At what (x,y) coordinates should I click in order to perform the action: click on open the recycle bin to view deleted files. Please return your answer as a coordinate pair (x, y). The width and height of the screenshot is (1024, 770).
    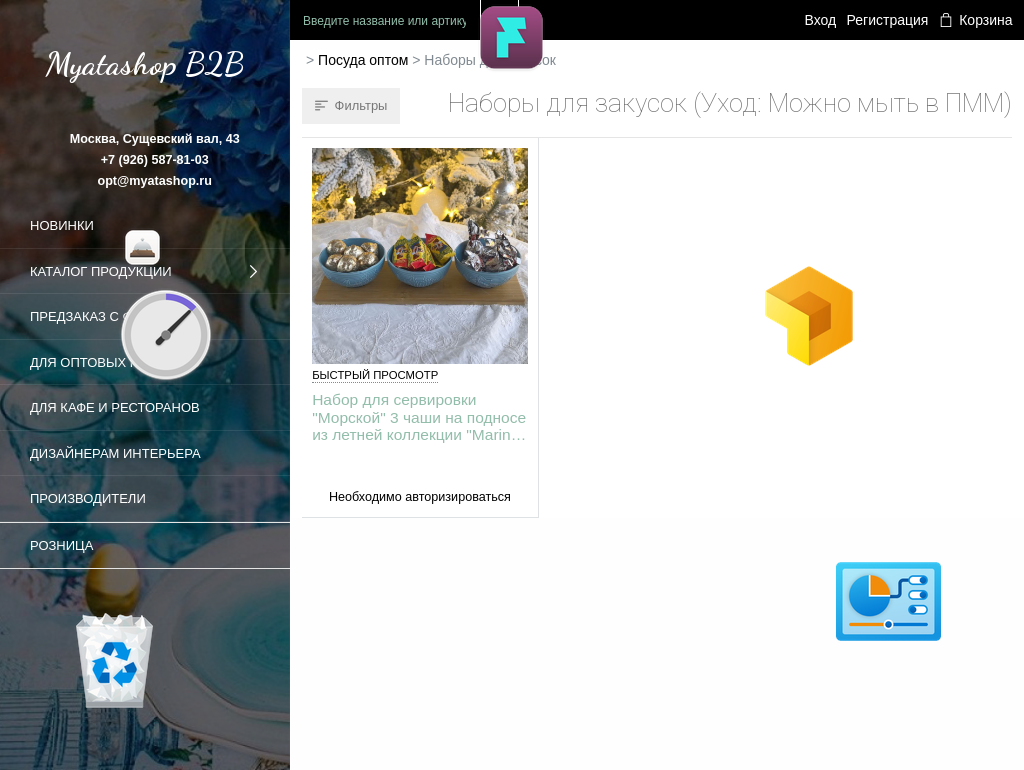
    Looking at the image, I should click on (114, 662).